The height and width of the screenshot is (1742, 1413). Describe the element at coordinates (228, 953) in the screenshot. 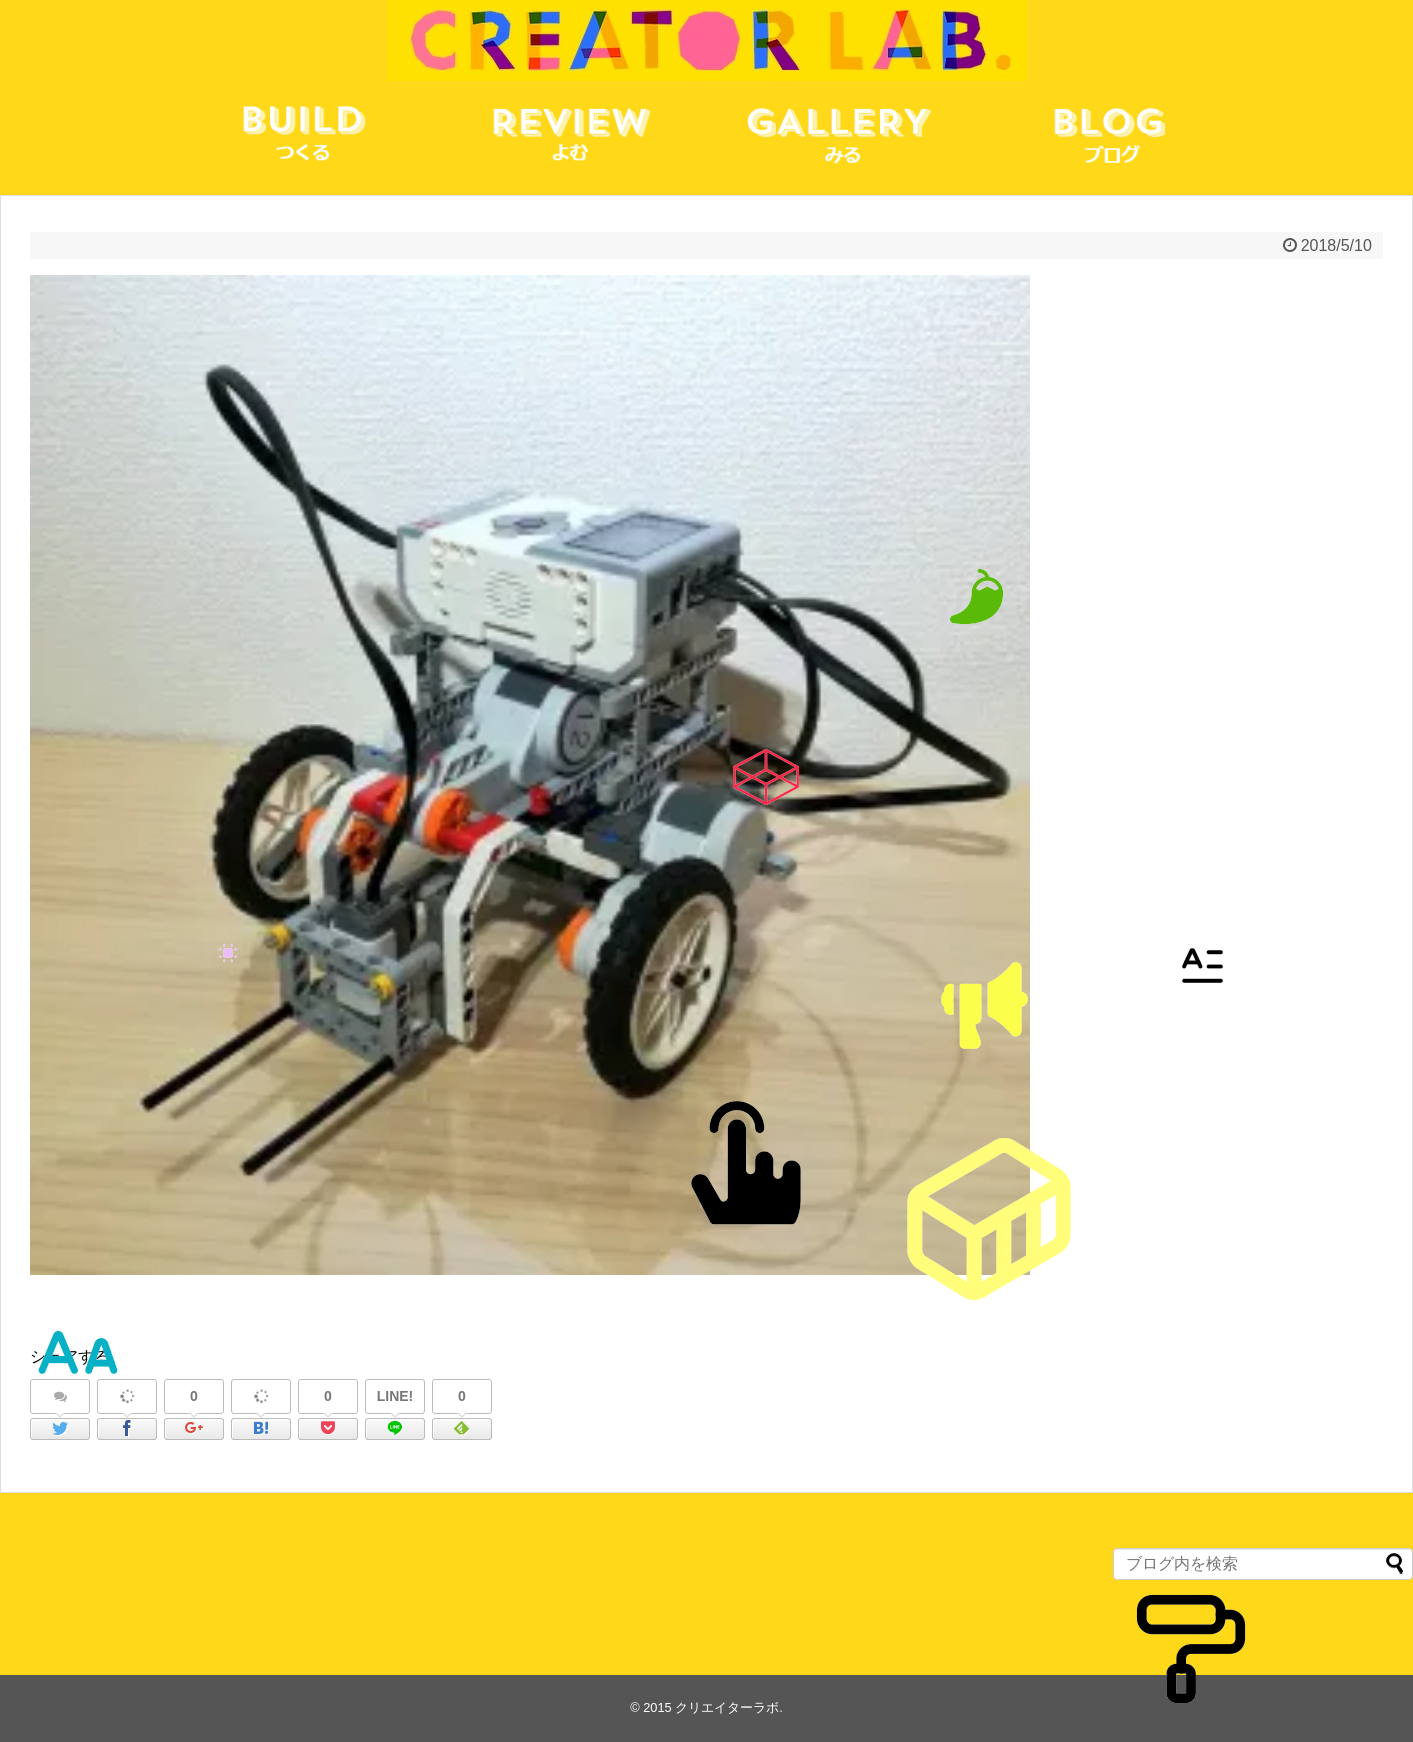

I see `select or create an artboard` at that location.